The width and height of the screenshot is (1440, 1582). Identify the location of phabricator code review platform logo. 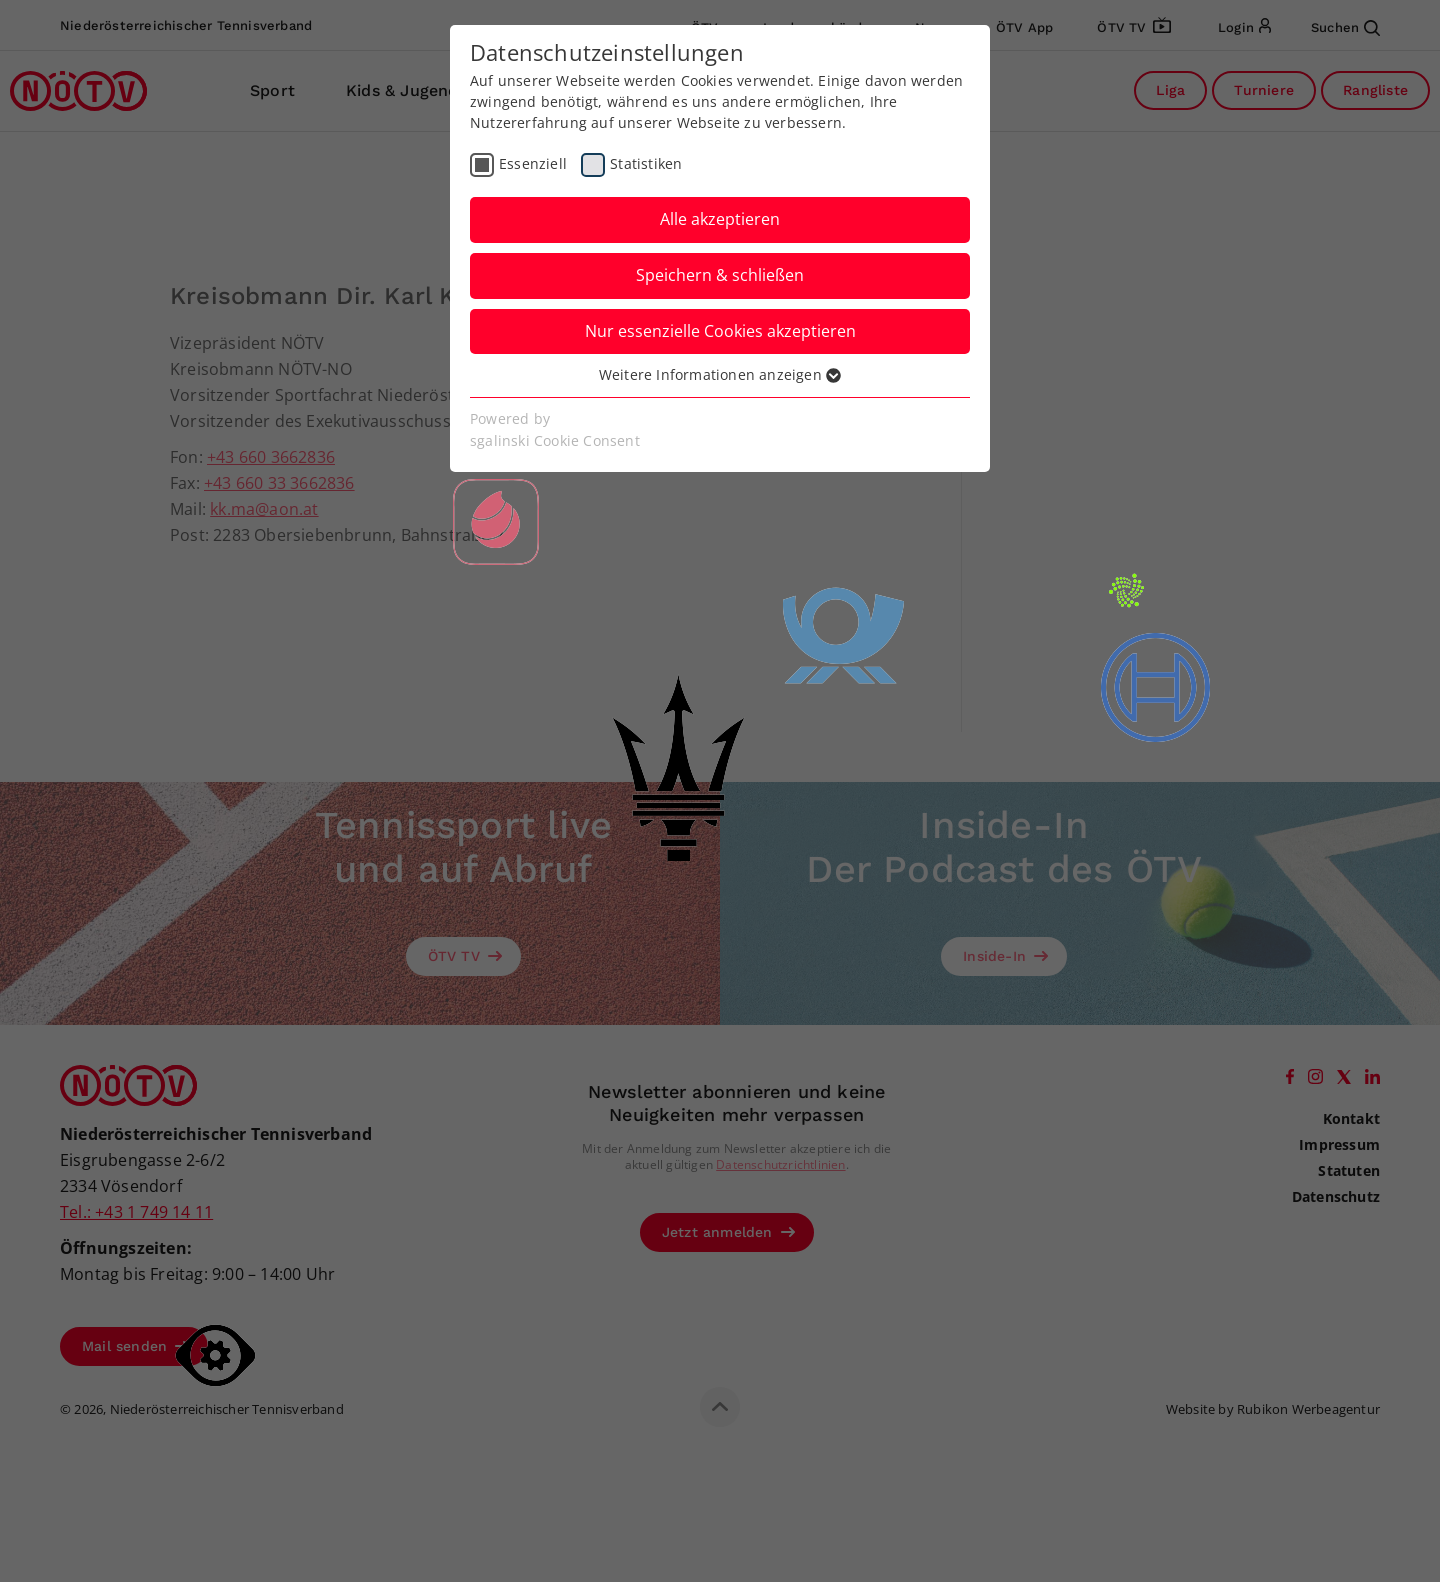
(215, 1355).